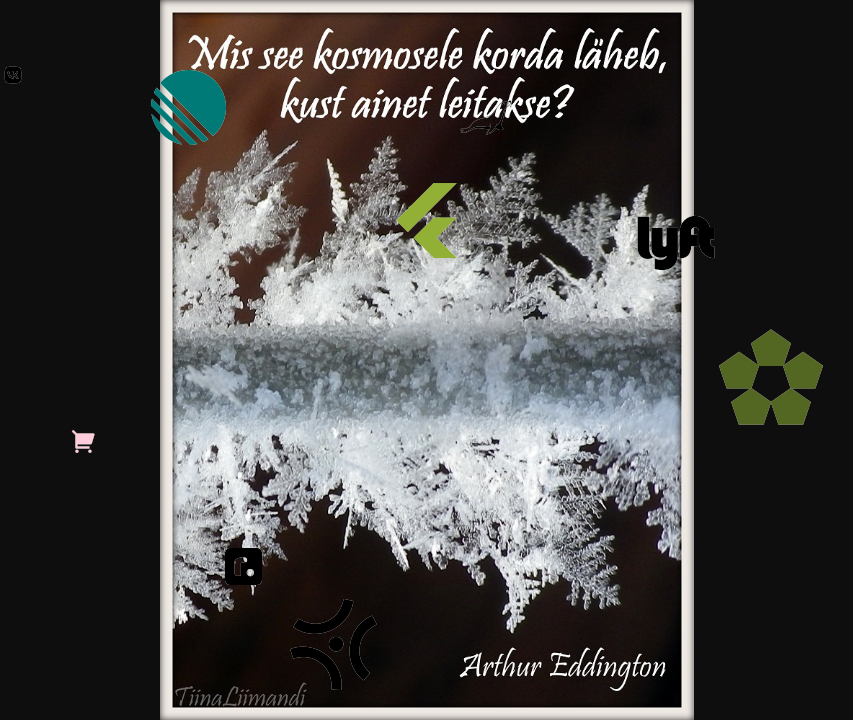  I want to click on view your shopping cart, so click(84, 441).